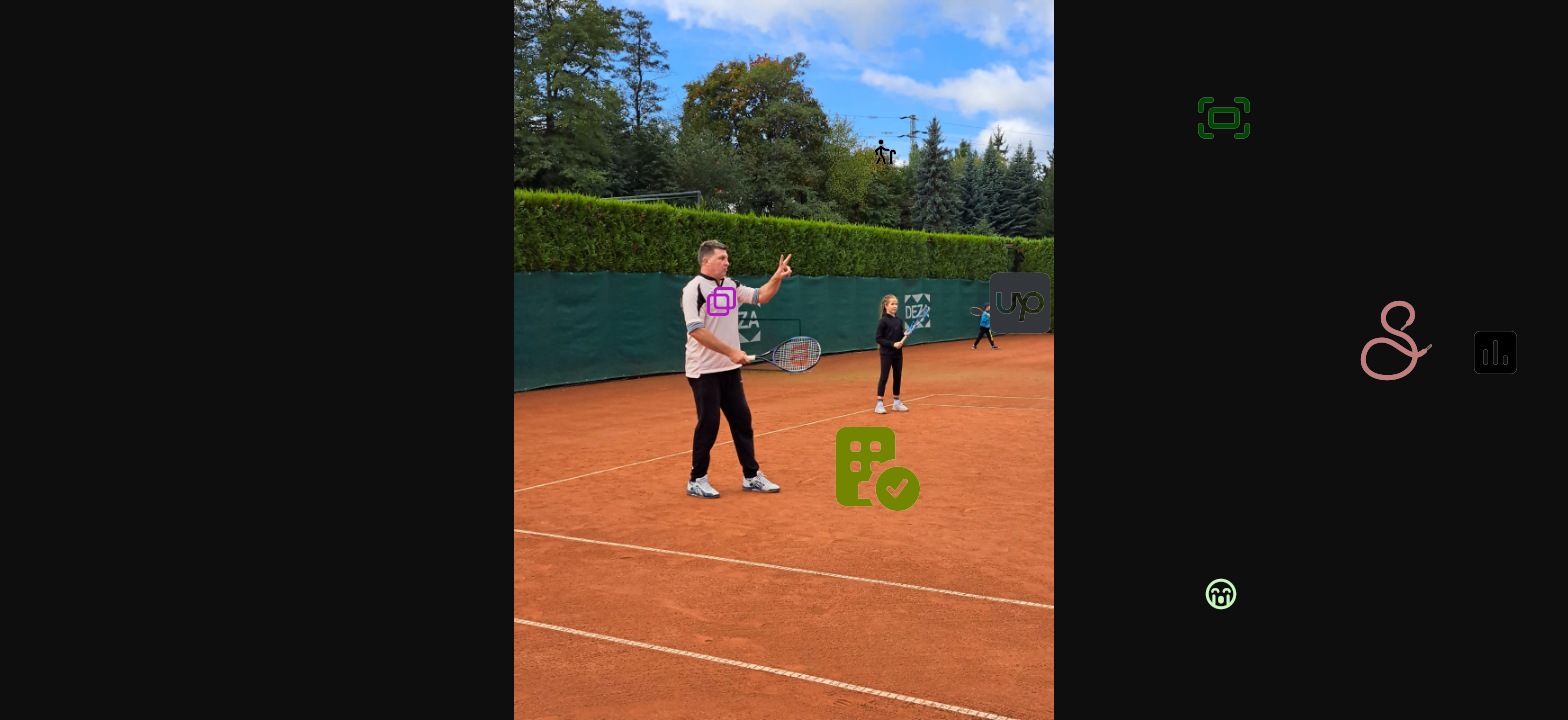 The width and height of the screenshot is (1568, 720). I want to click on shoelace web components library logo, so click(1395, 340).